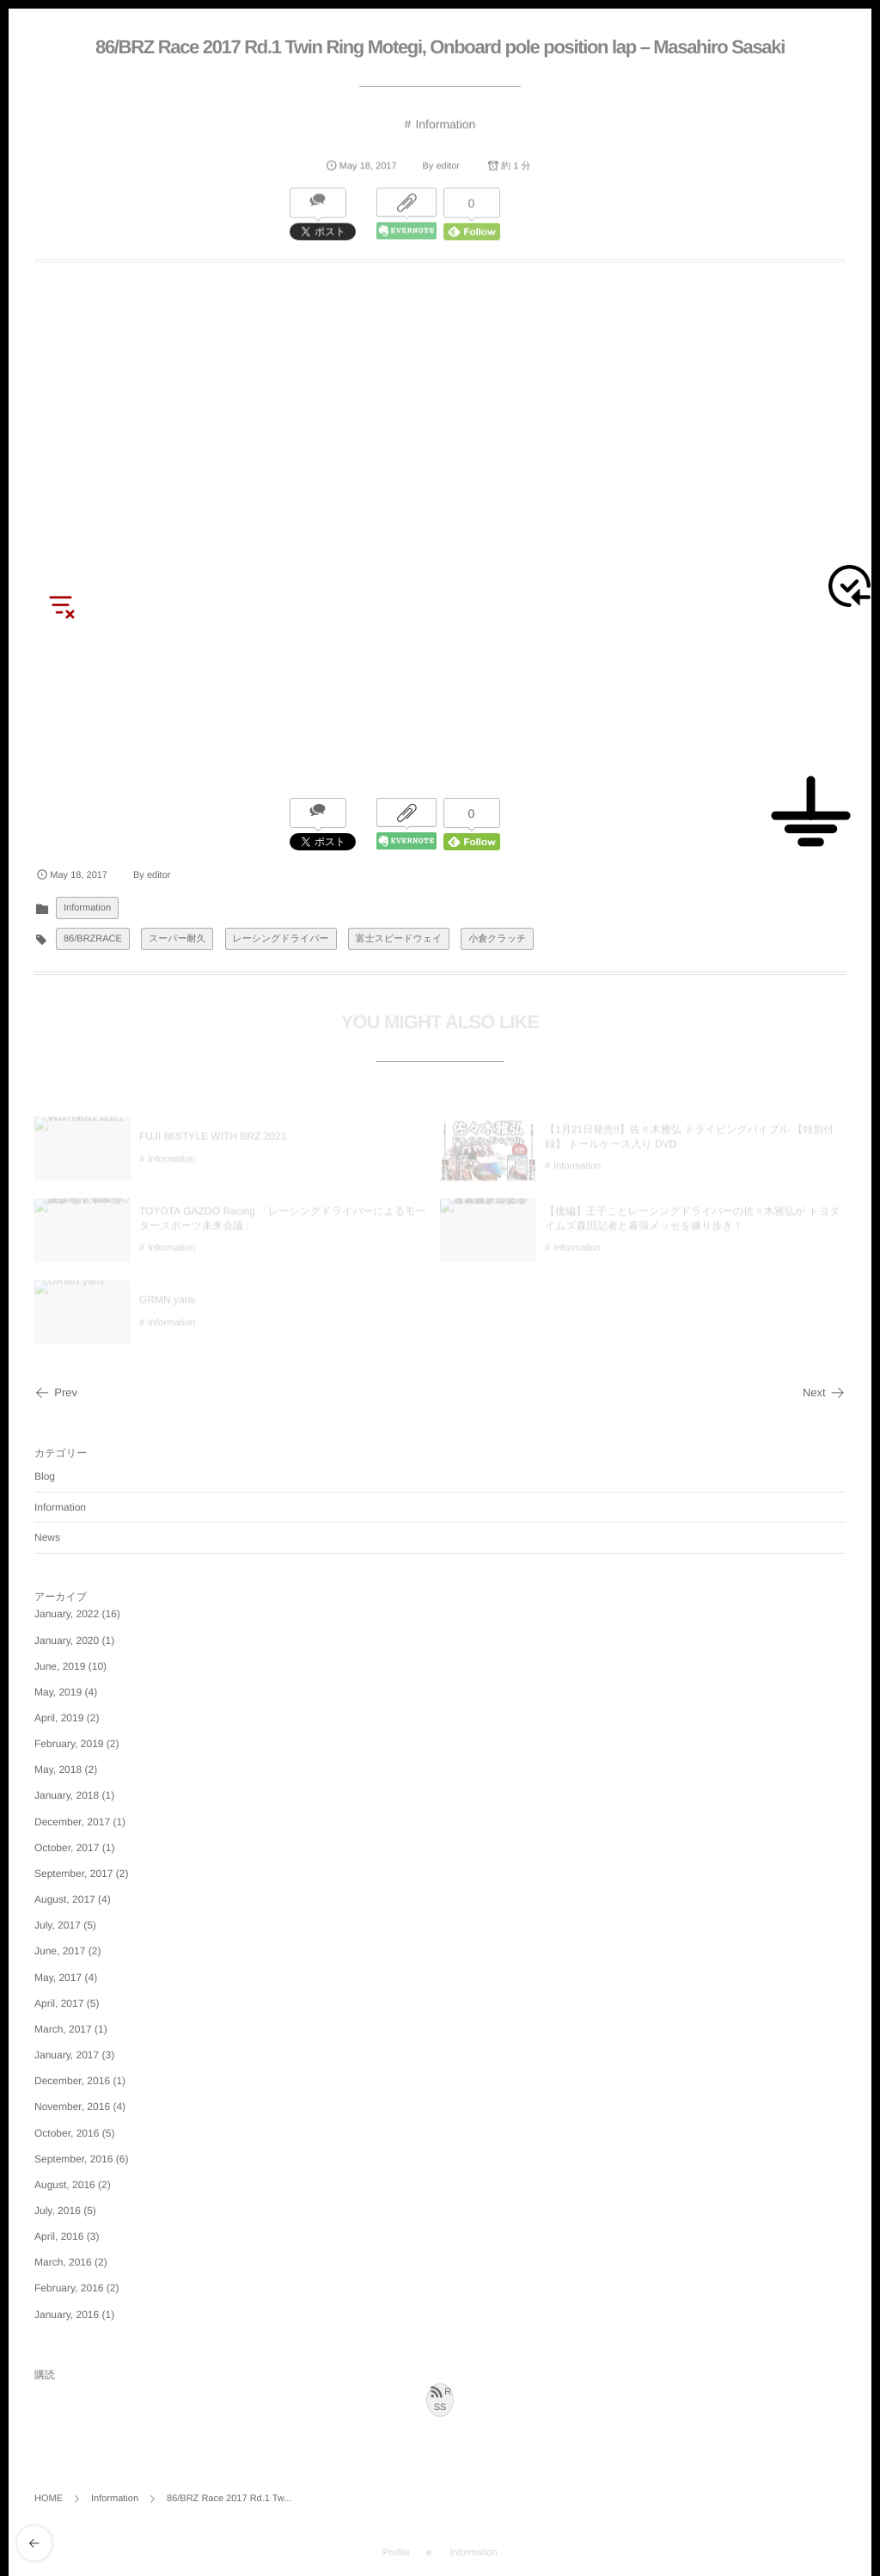 The image size is (880, 2576). What do you see at coordinates (810, 811) in the screenshot?
I see `indicates electrical ground connection in circuit diagrams` at bounding box center [810, 811].